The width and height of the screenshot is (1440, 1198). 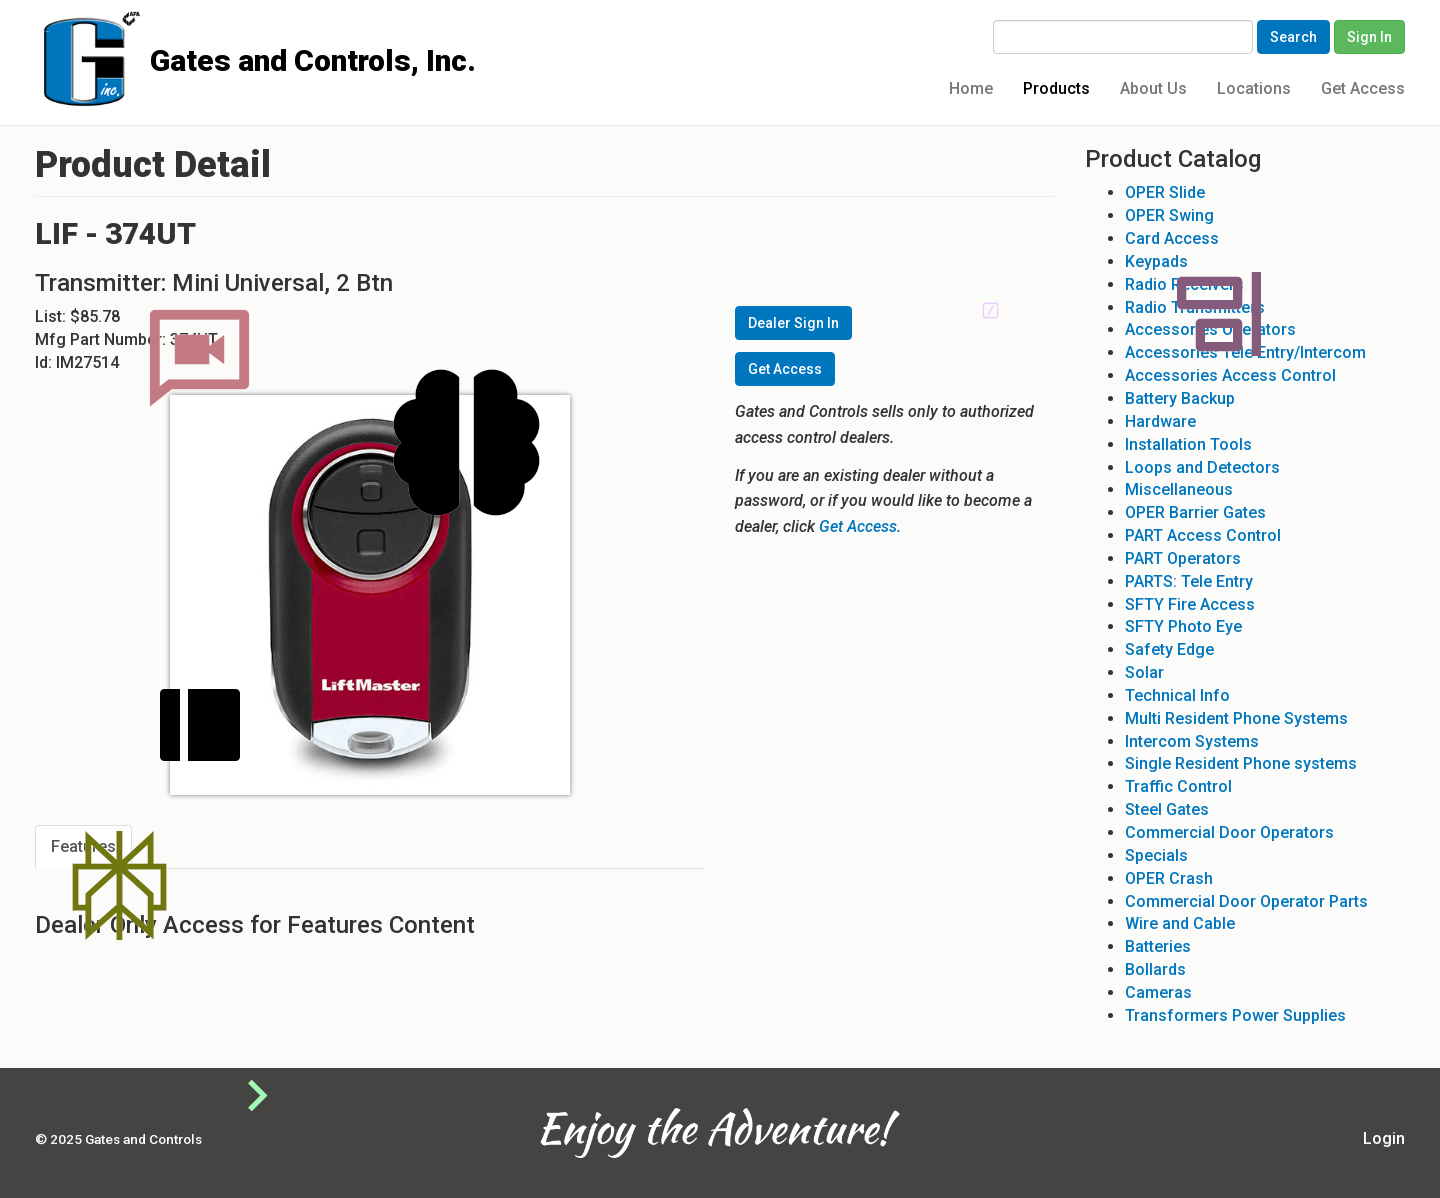 What do you see at coordinates (199, 354) in the screenshot?
I see `start a video chat conversation` at bounding box center [199, 354].